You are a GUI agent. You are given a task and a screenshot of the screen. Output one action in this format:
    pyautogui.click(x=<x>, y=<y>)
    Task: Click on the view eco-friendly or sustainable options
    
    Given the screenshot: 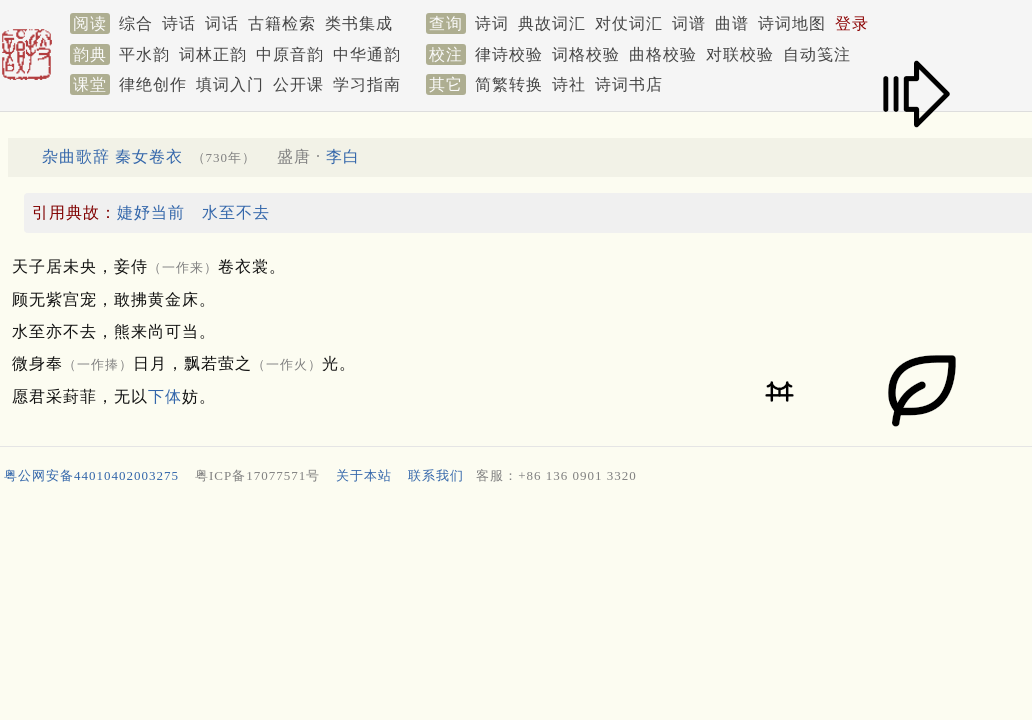 What is the action you would take?
    pyautogui.click(x=922, y=389)
    